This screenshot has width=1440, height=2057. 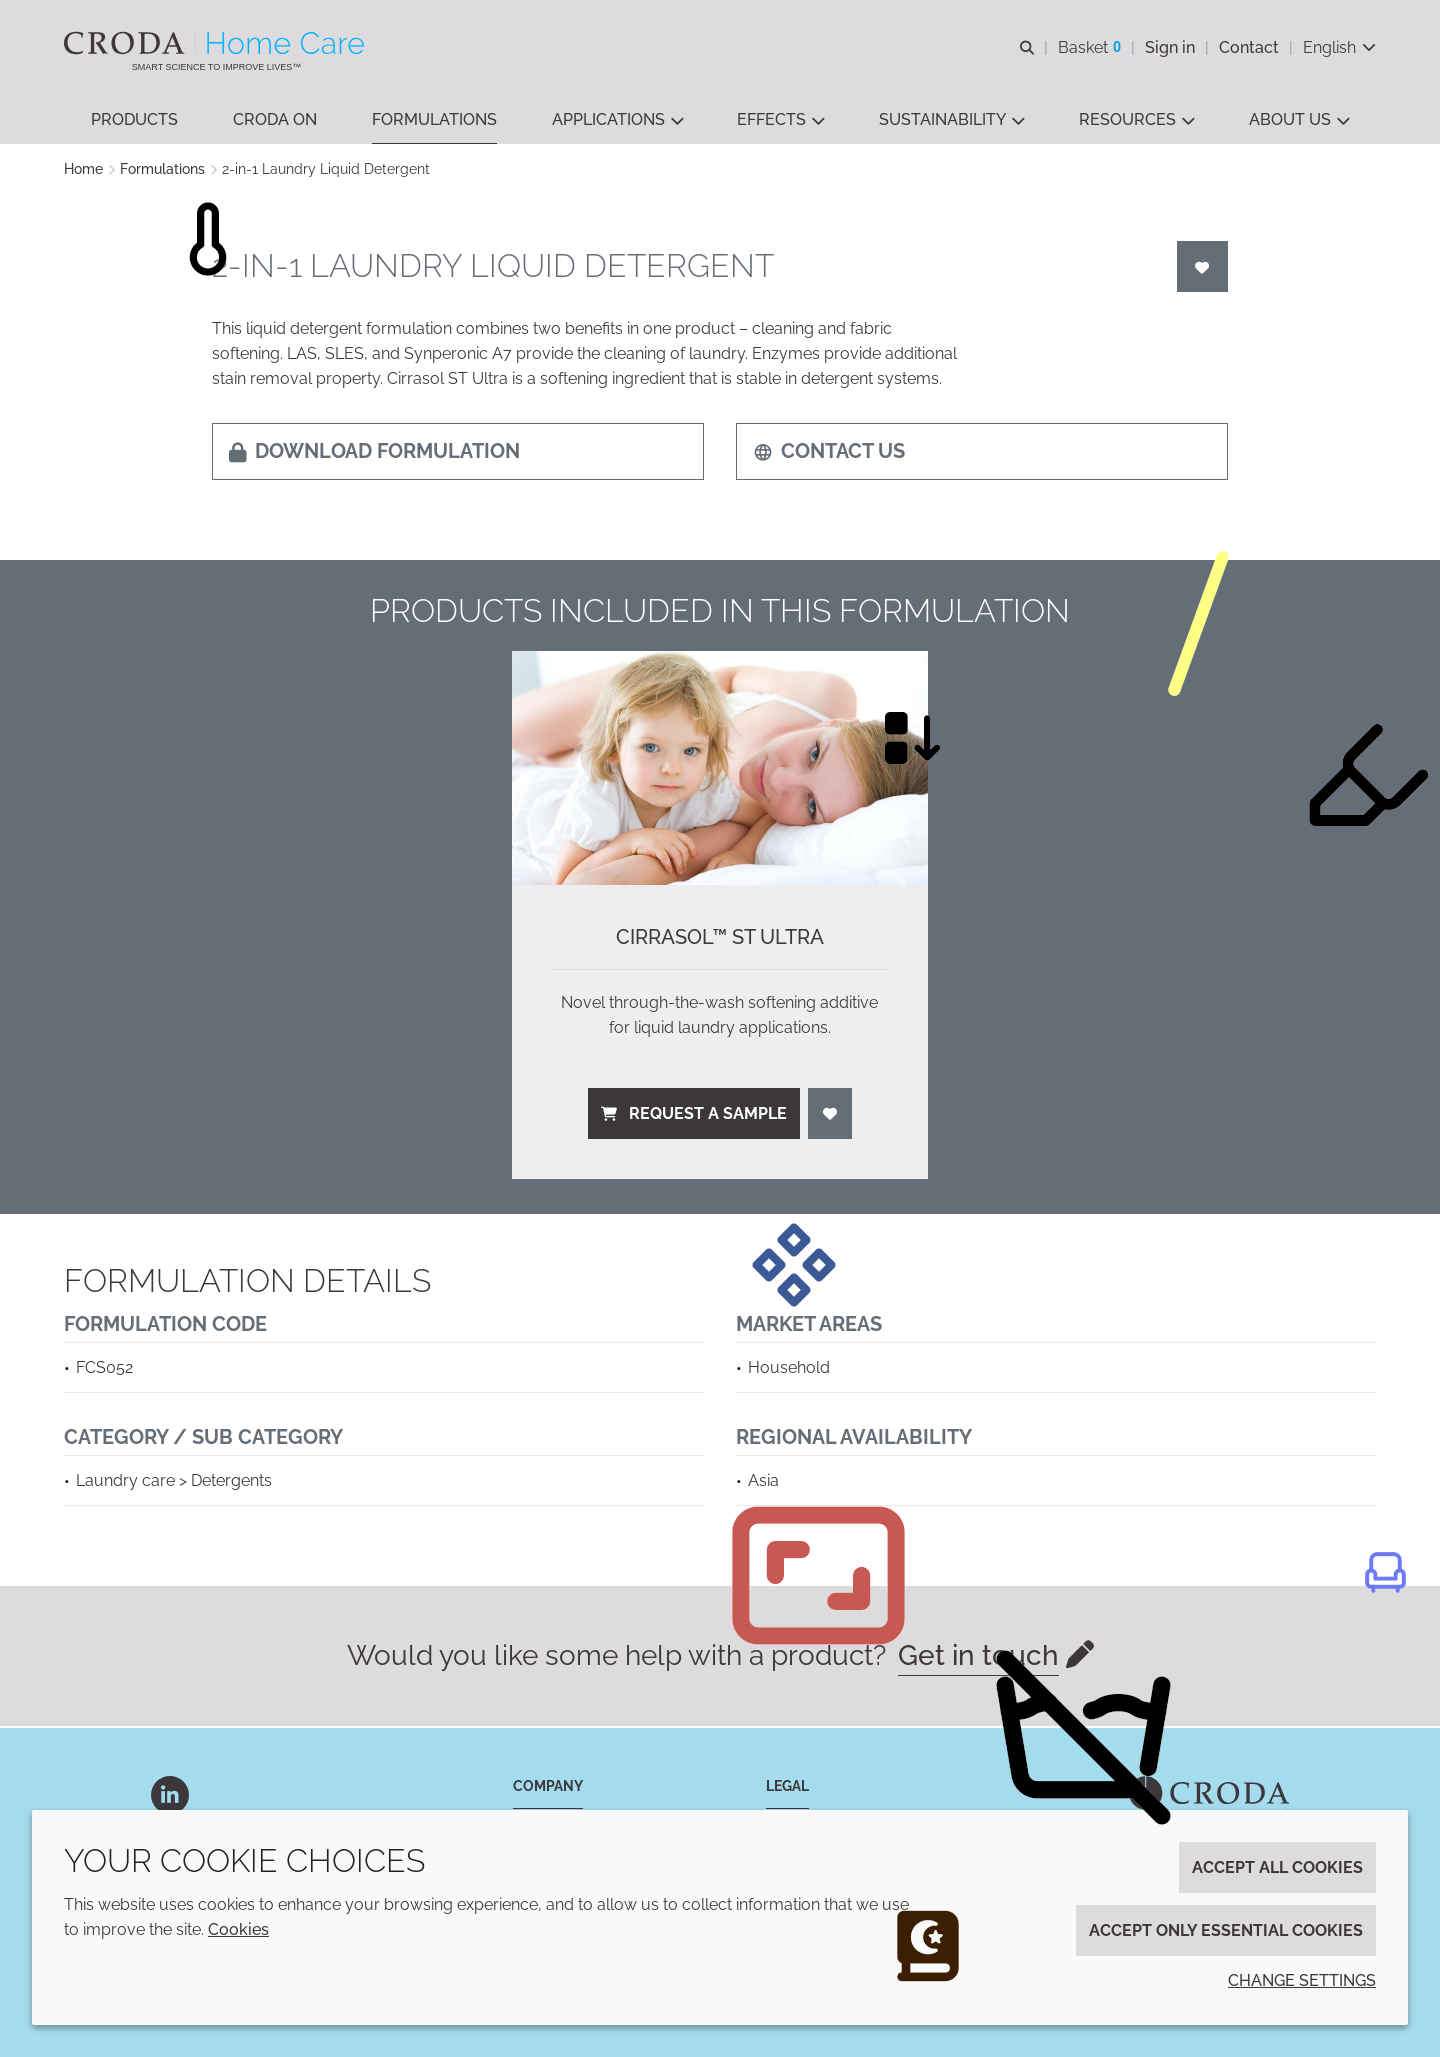 What do you see at coordinates (818, 1575) in the screenshot?
I see `adjust aspect ratio settings` at bounding box center [818, 1575].